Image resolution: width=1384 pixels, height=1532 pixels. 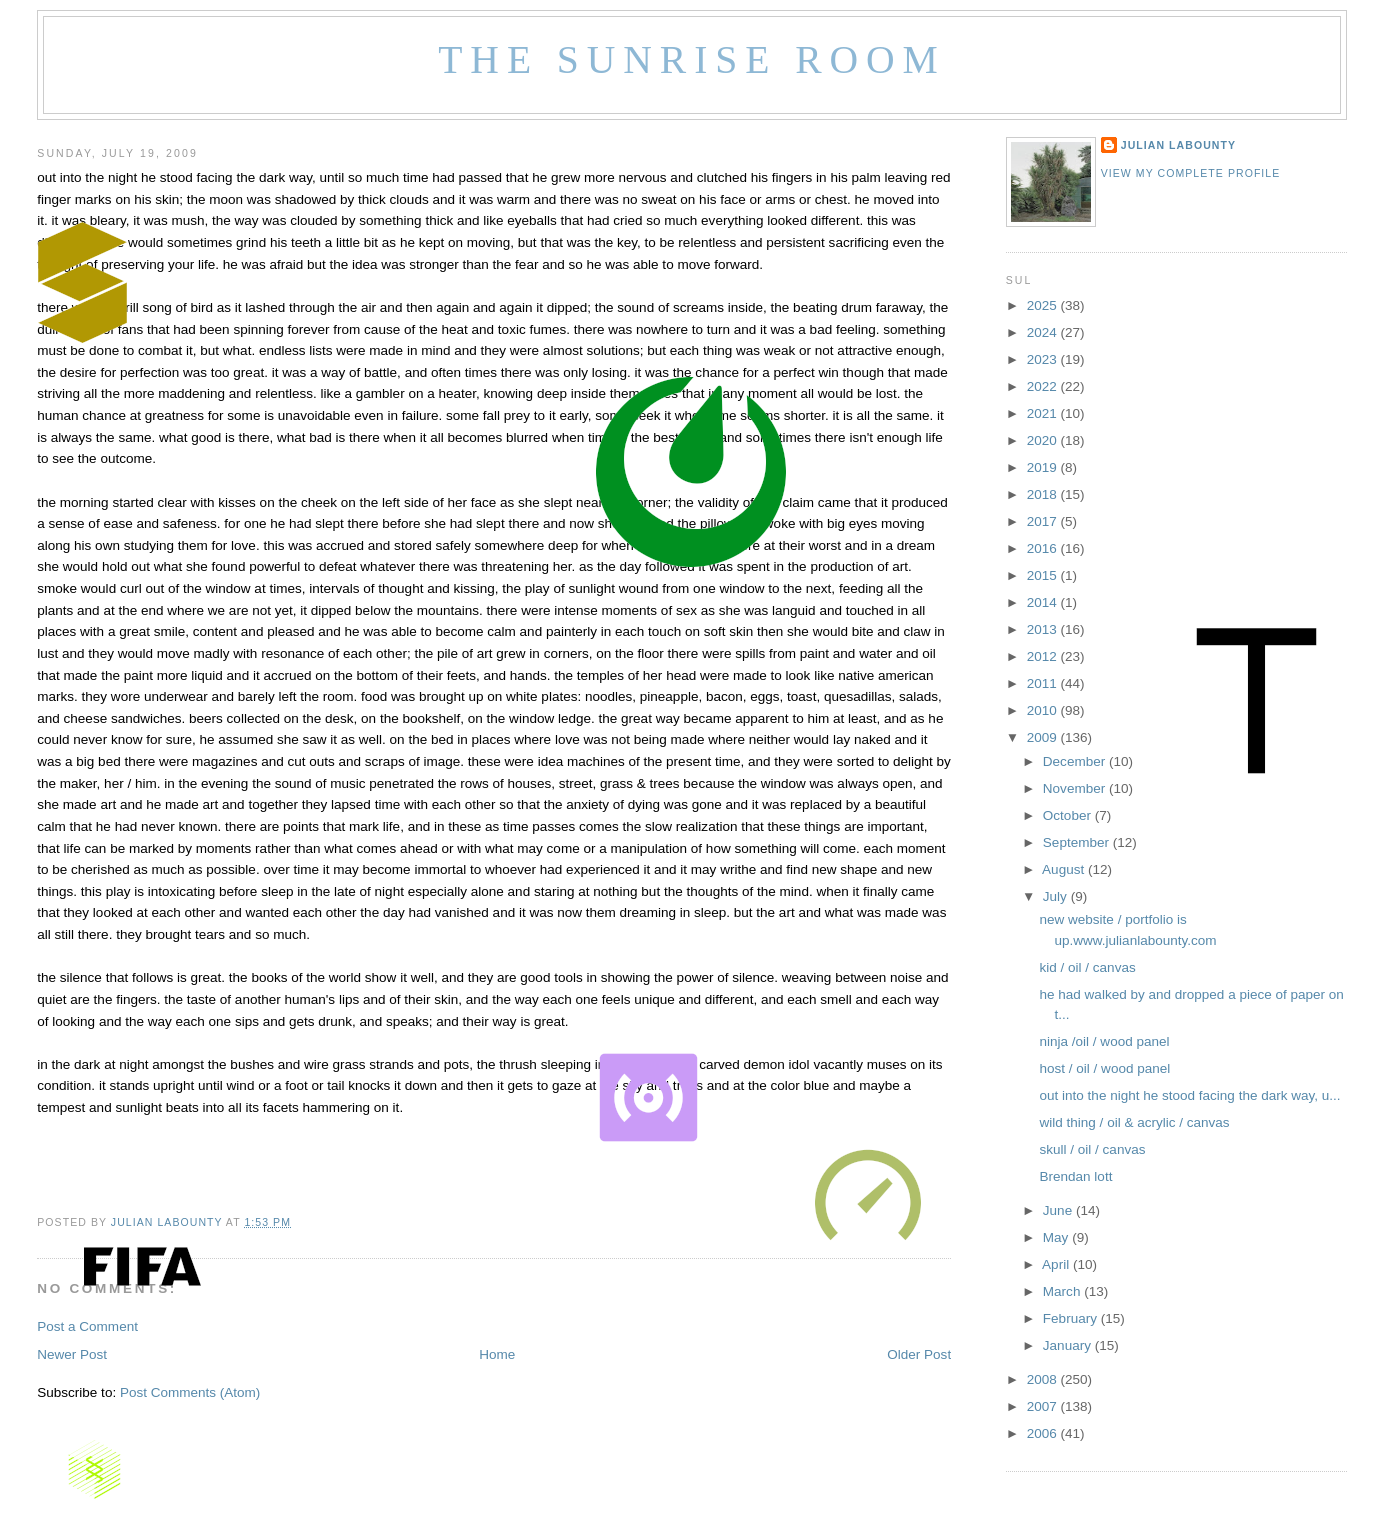 What do you see at coordinates (82, 282) in the screenshot?
I see `open Spark AR Studio application` at bounding box center [82, 282].